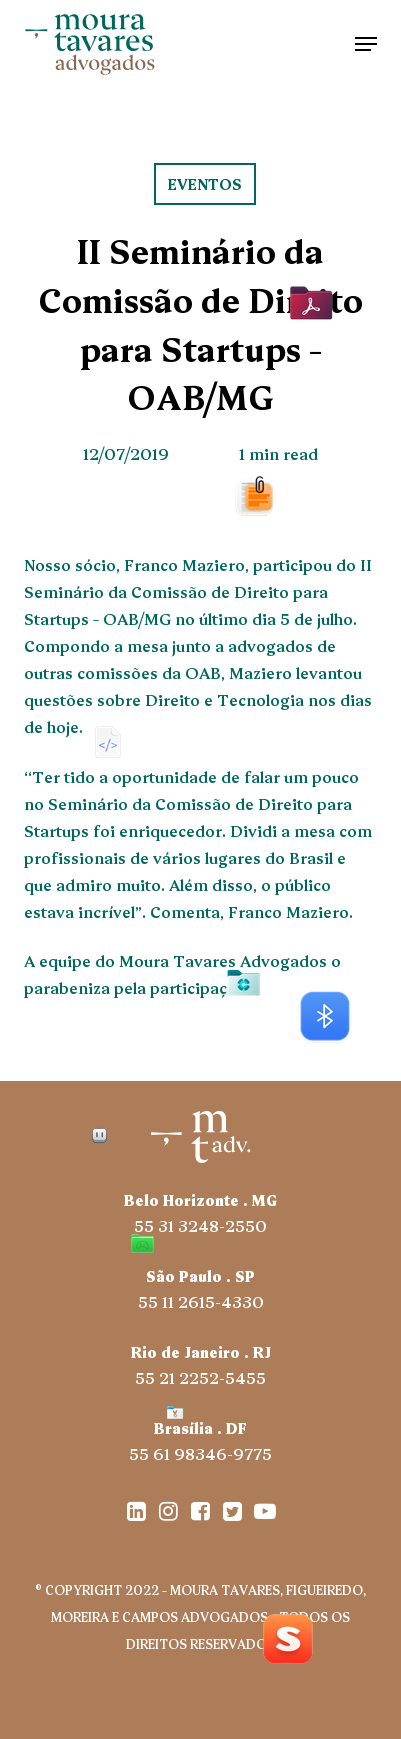 This screenshot has height=1739, width=401. I want to click on open eMule downloads folder, so click(175, 1413).